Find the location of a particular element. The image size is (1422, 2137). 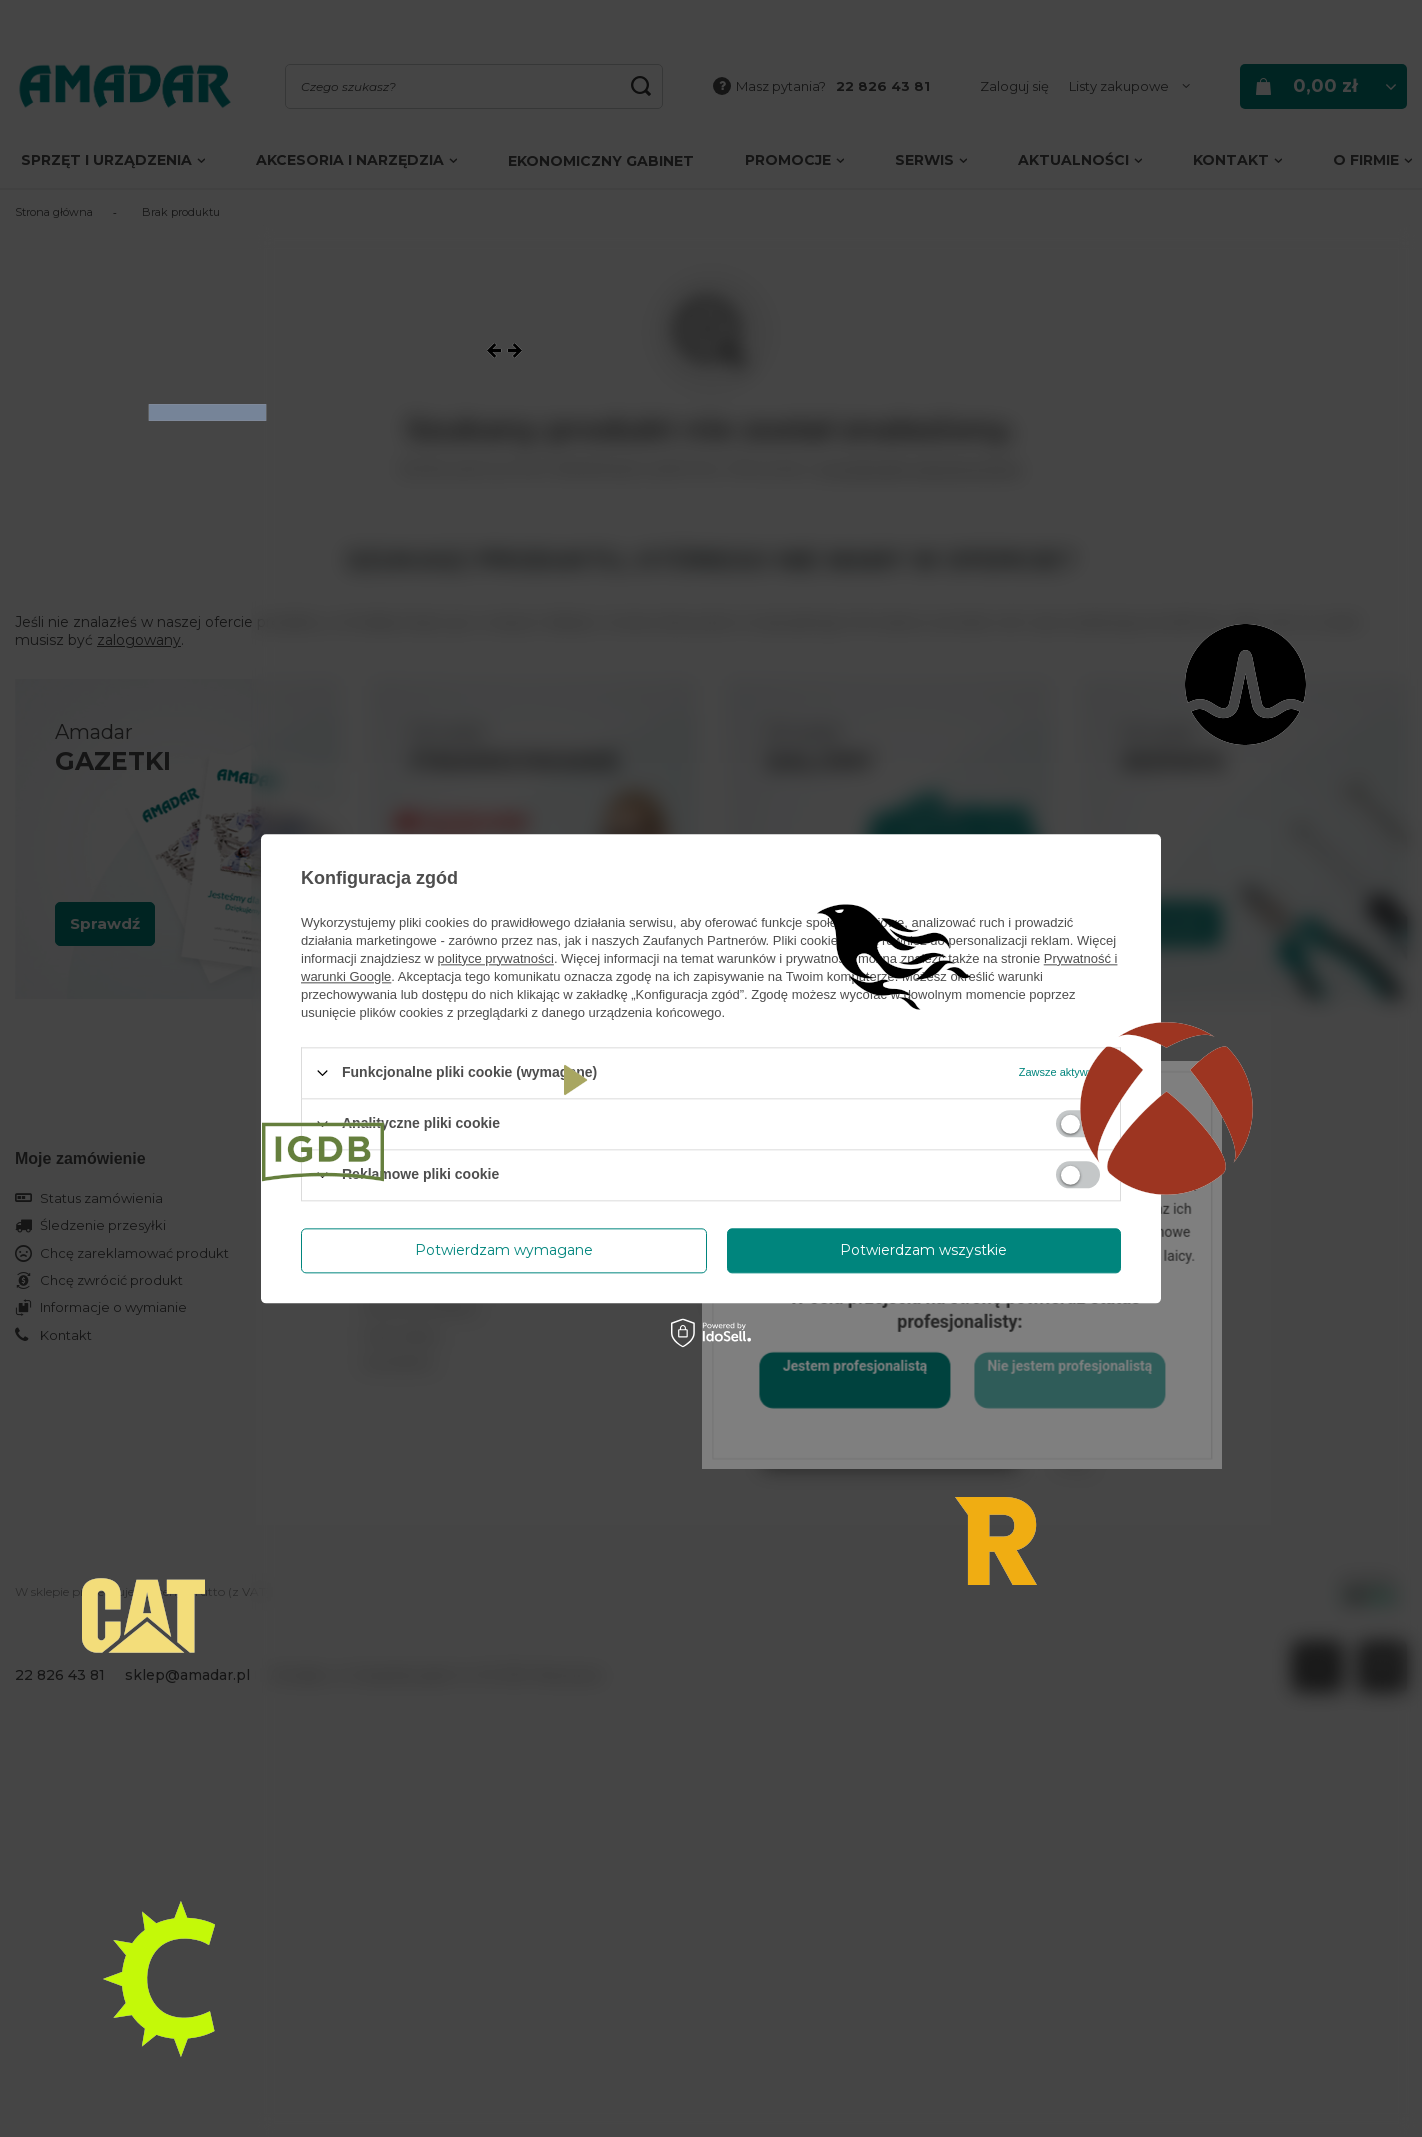

phoenix framework logo is located at coordinates (894, 957).